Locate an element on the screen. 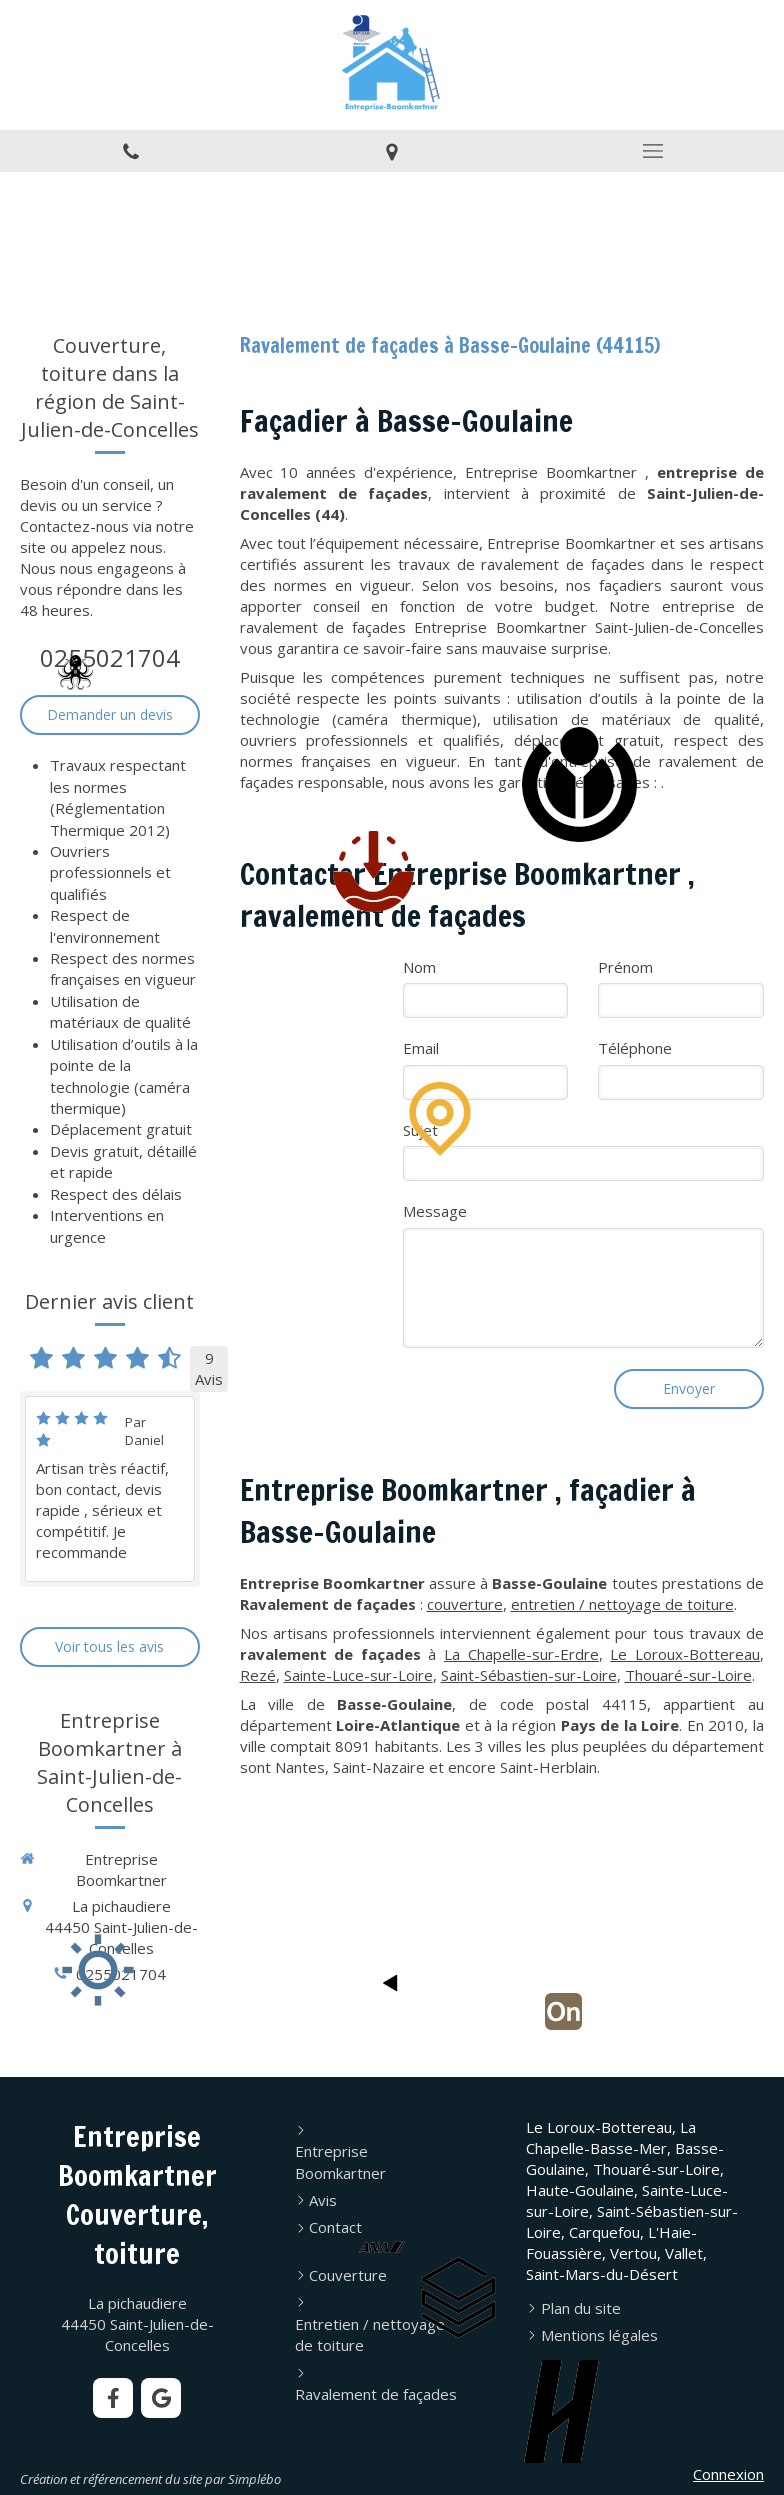 The height and width of the screenshot is (2495, 784). play media in reverse is located at coordinates (391, 1983).